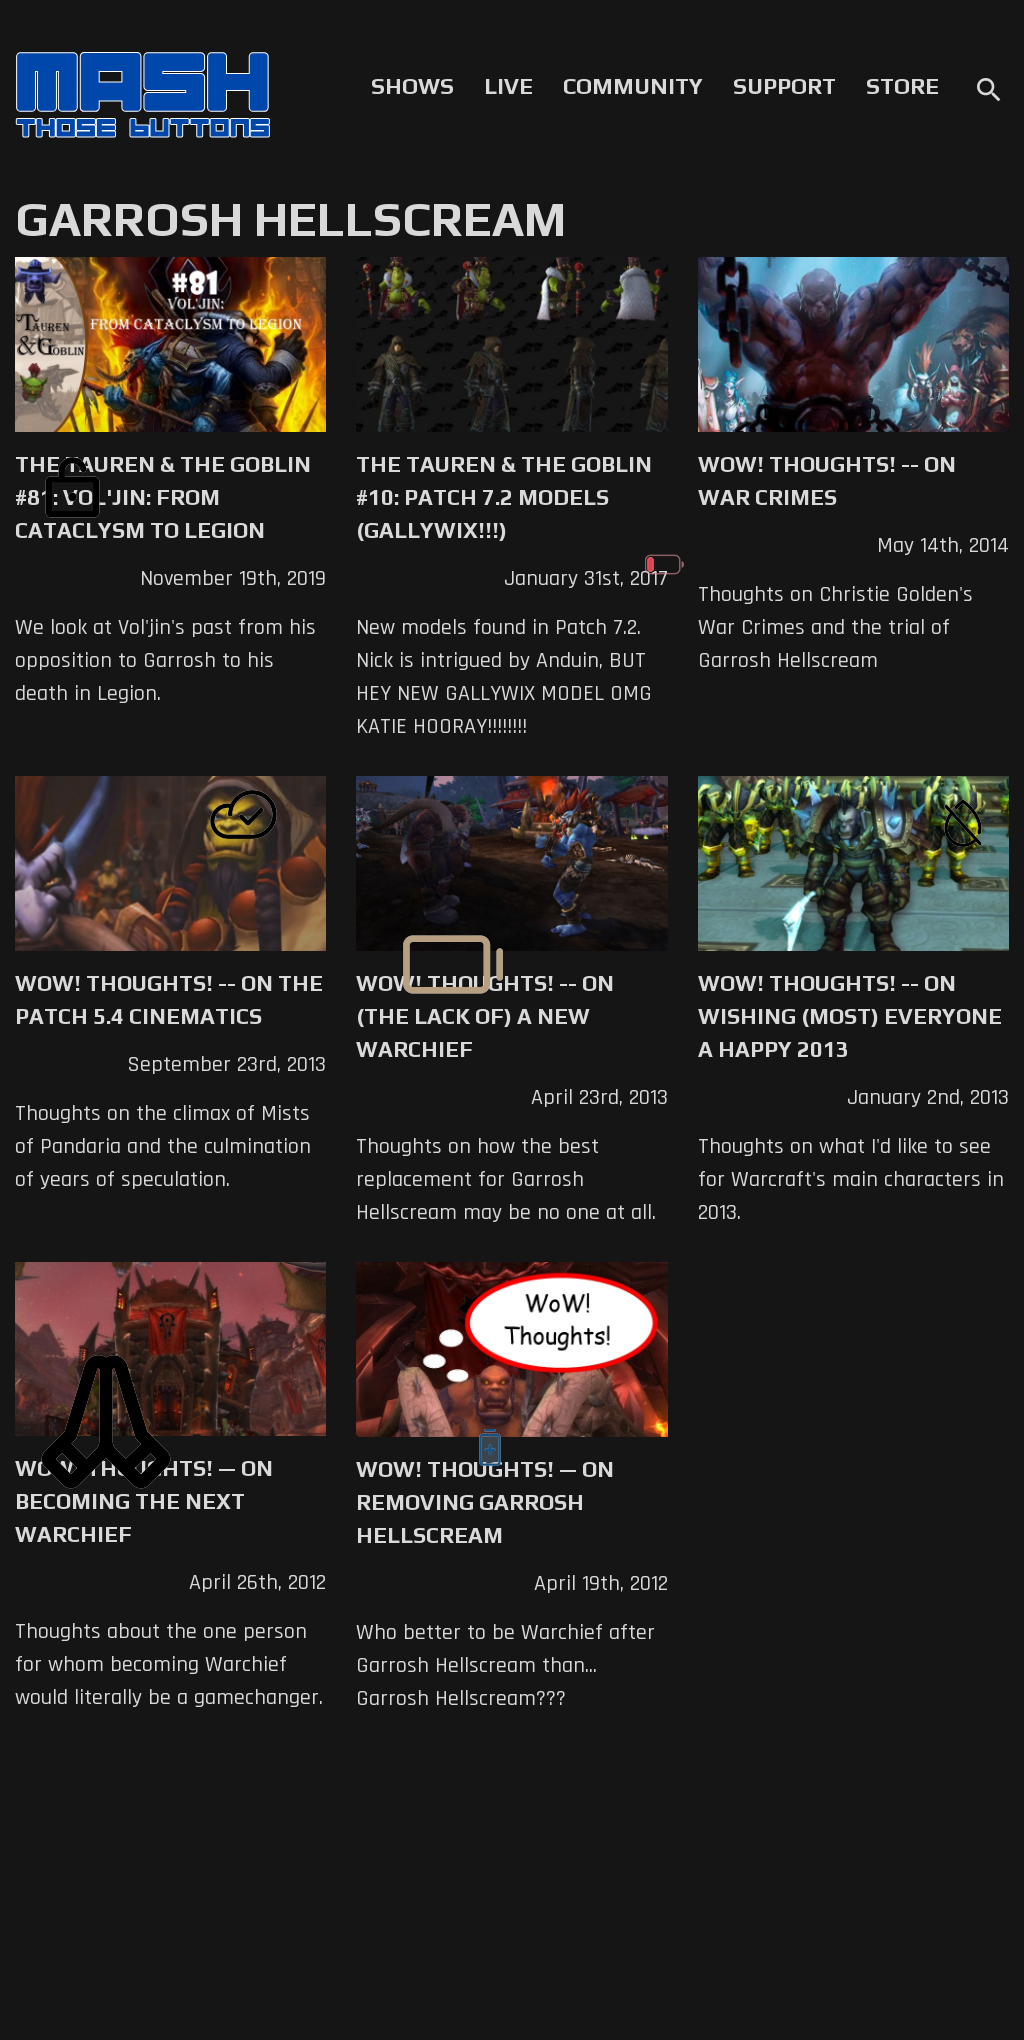  What do you see at coordinates (451, 964) in the screenshot?
I see `indicates battery is completely drained` at bounding box center [451, 964].